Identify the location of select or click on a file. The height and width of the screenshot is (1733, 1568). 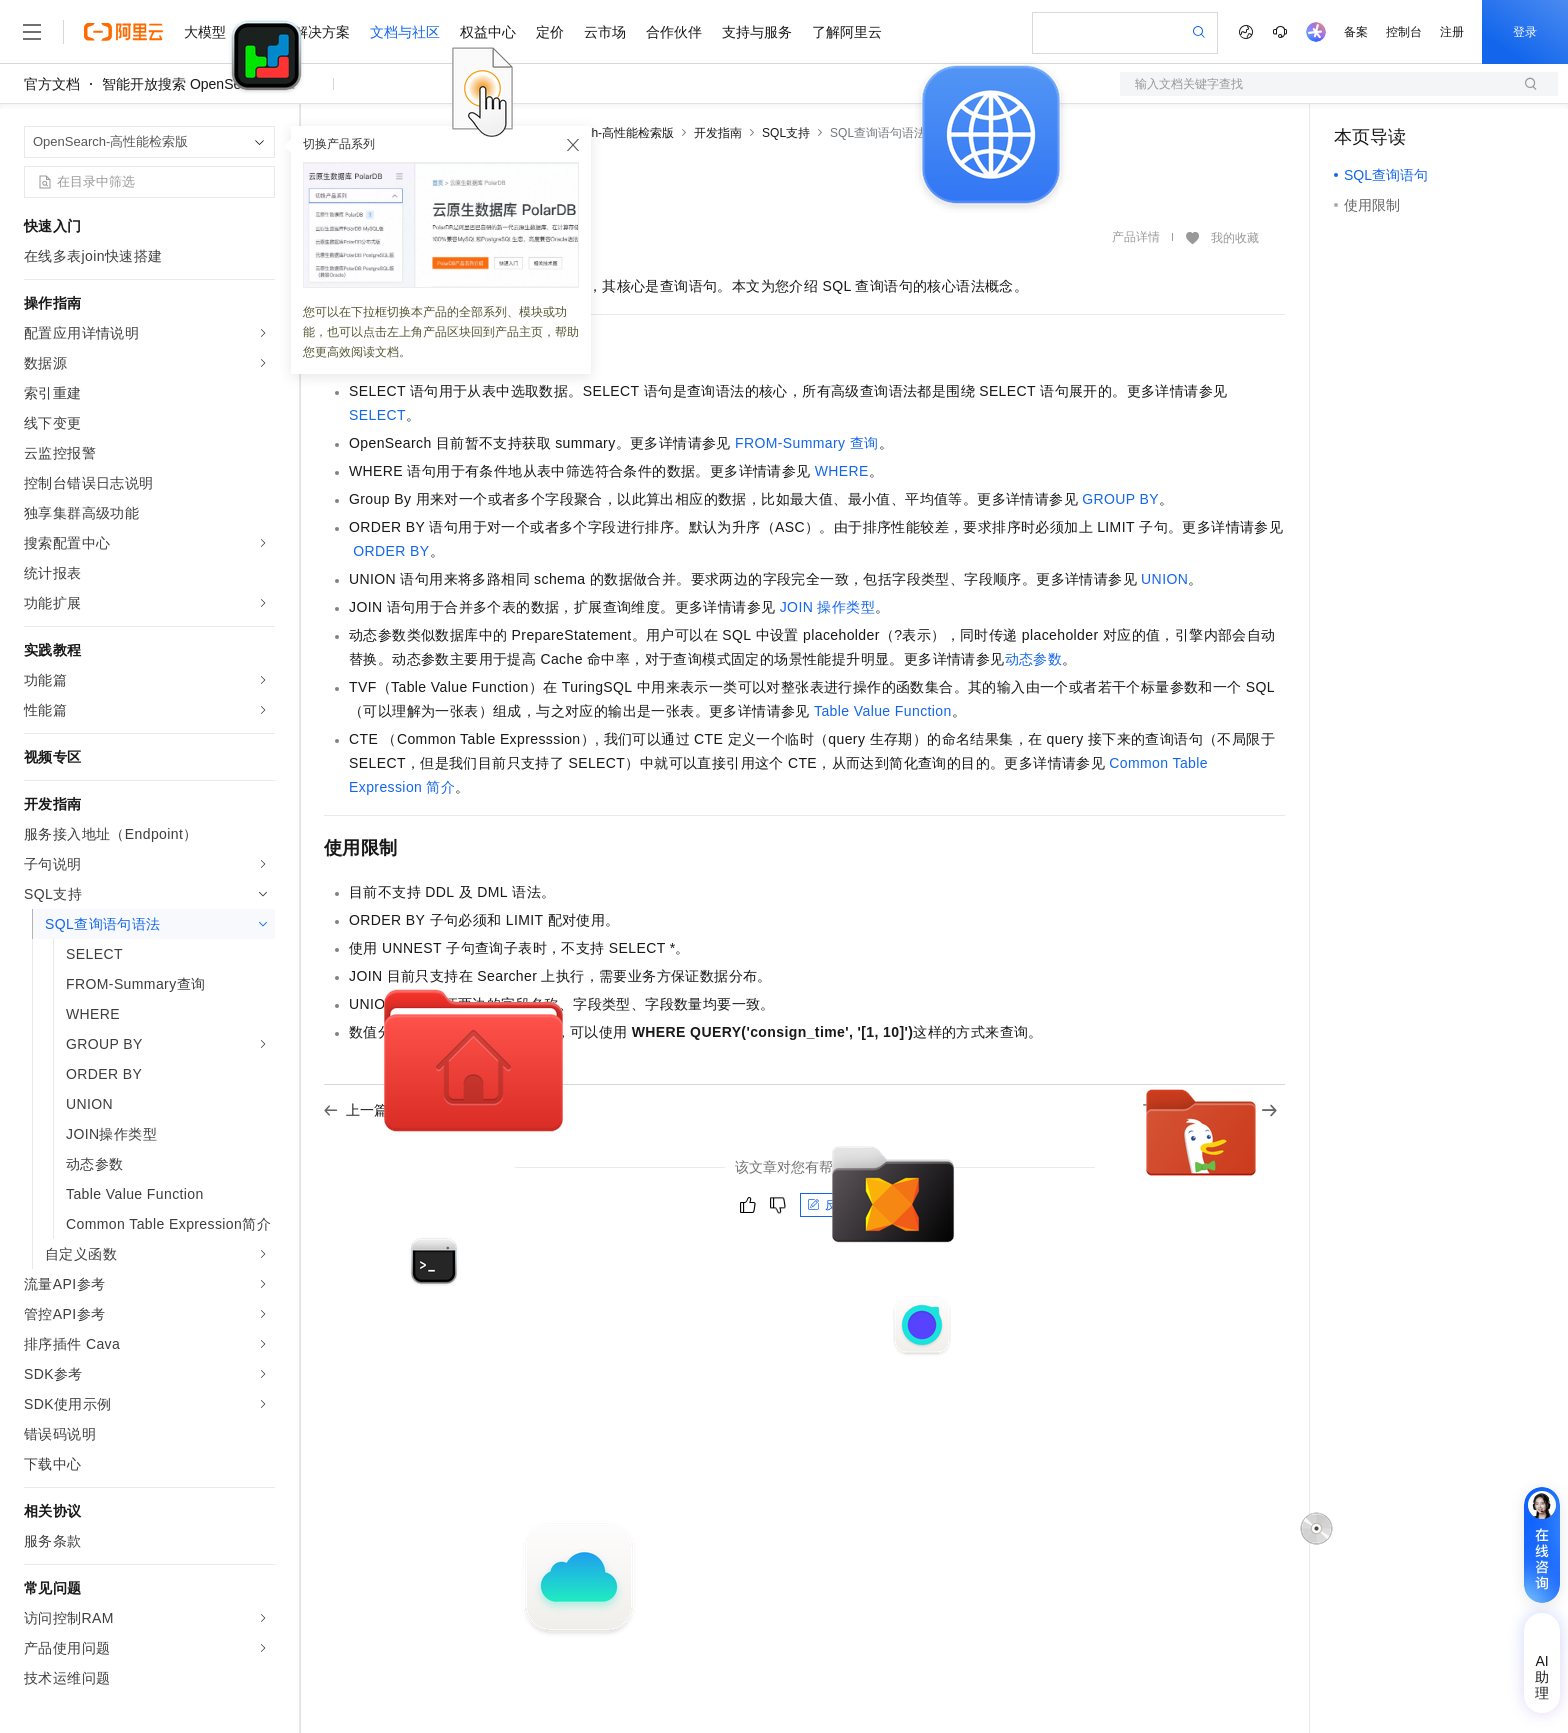
(482, 88).